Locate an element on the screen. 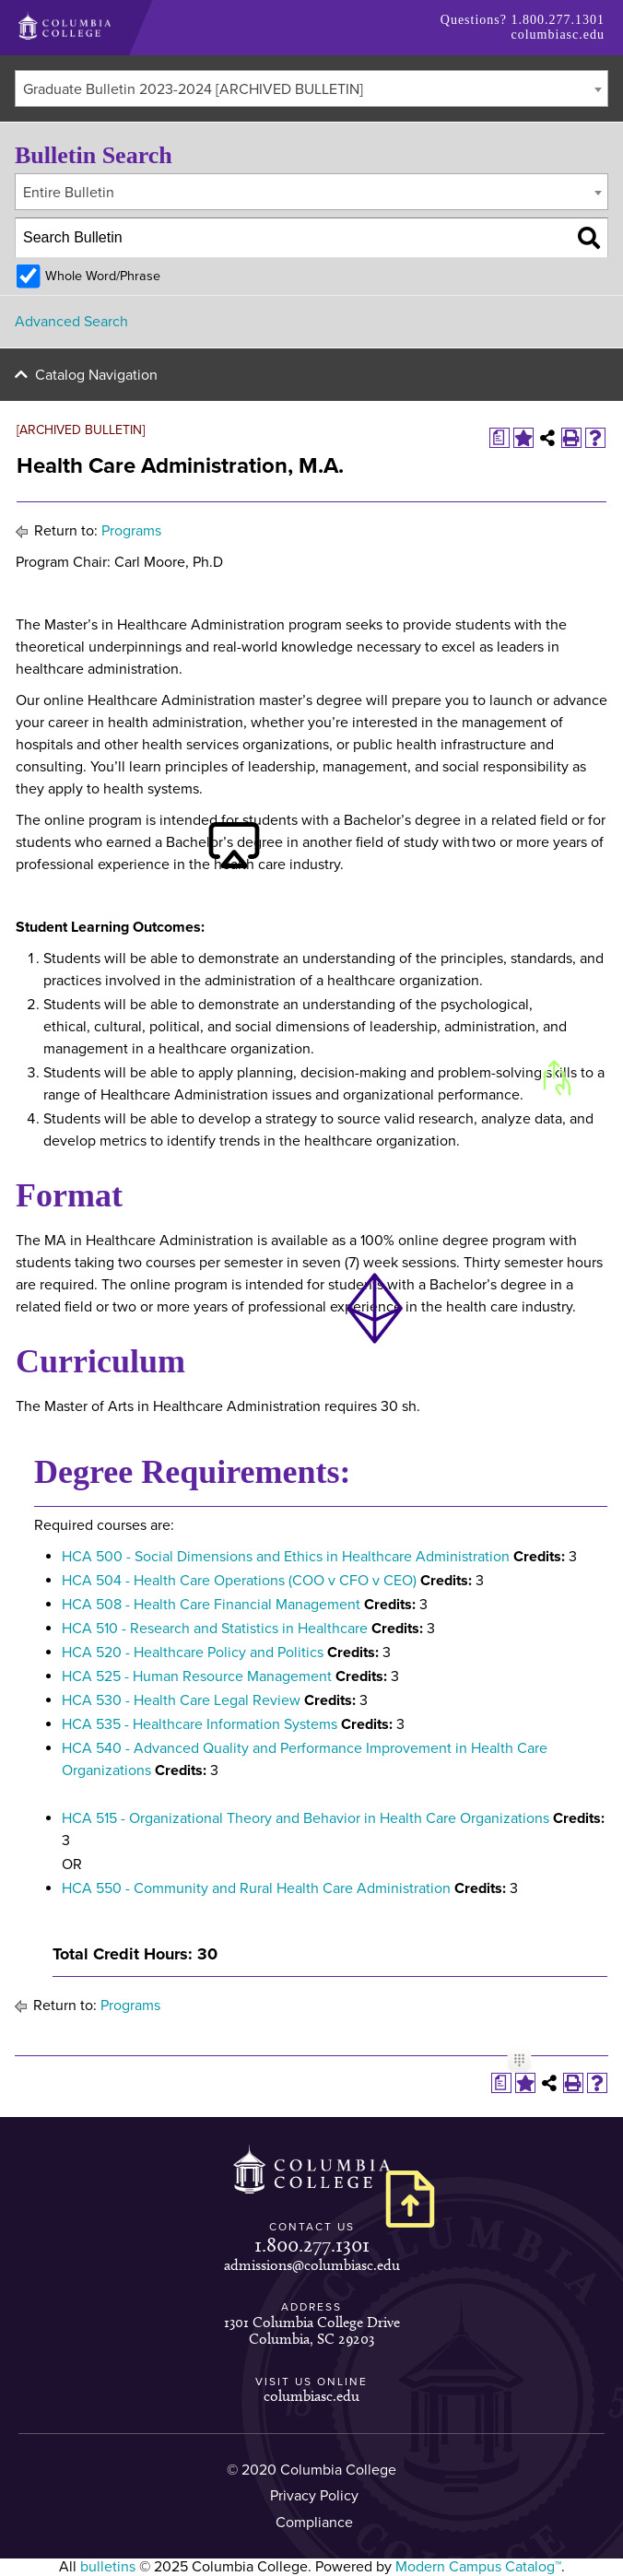  upload a file is located at coordinates (410, 2199).